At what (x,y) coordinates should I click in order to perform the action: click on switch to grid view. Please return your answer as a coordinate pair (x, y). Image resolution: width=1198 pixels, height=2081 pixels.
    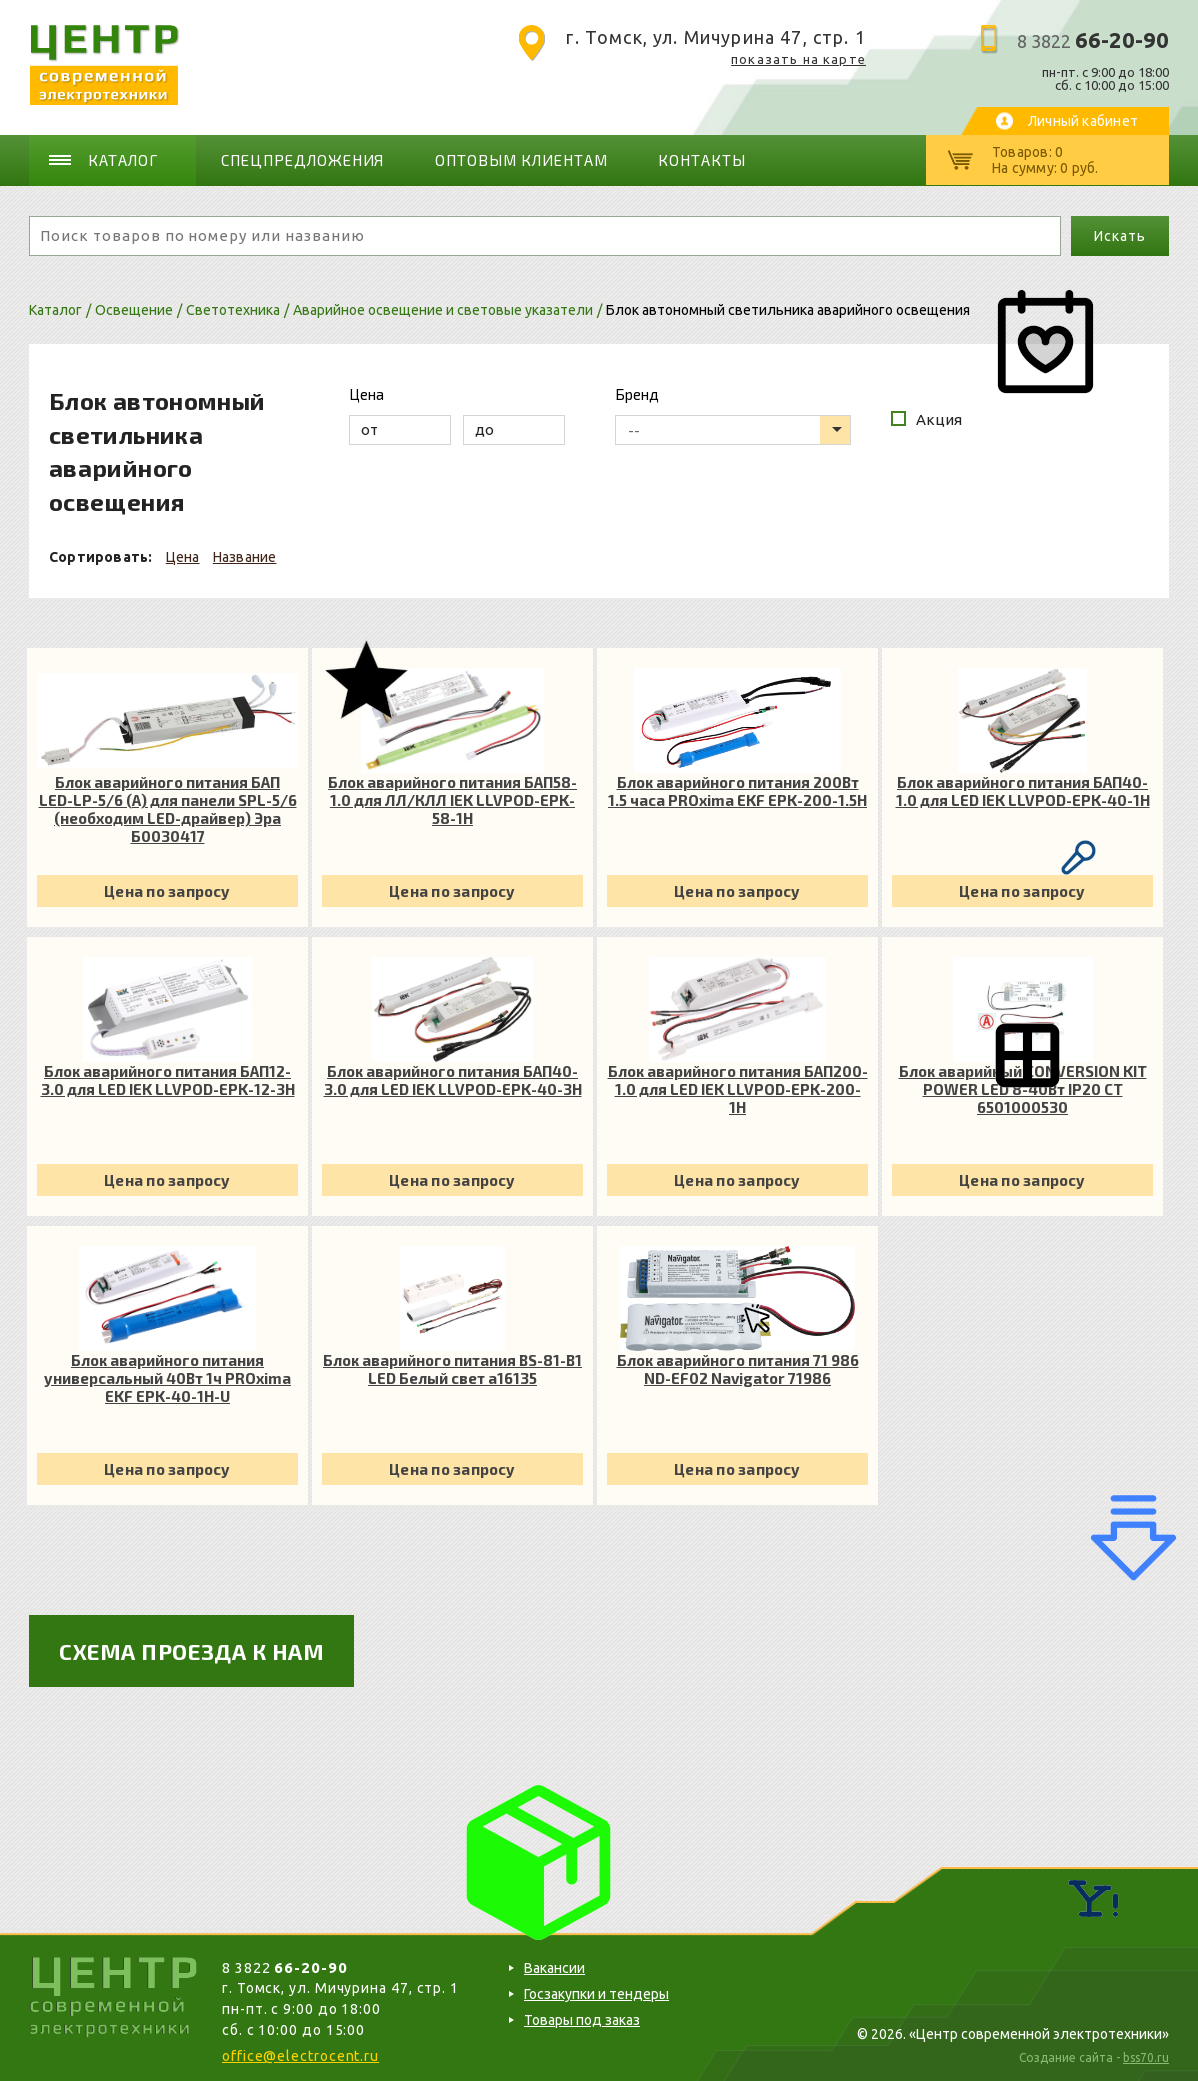
    Looking at the image, I should click on (1027, 1055).